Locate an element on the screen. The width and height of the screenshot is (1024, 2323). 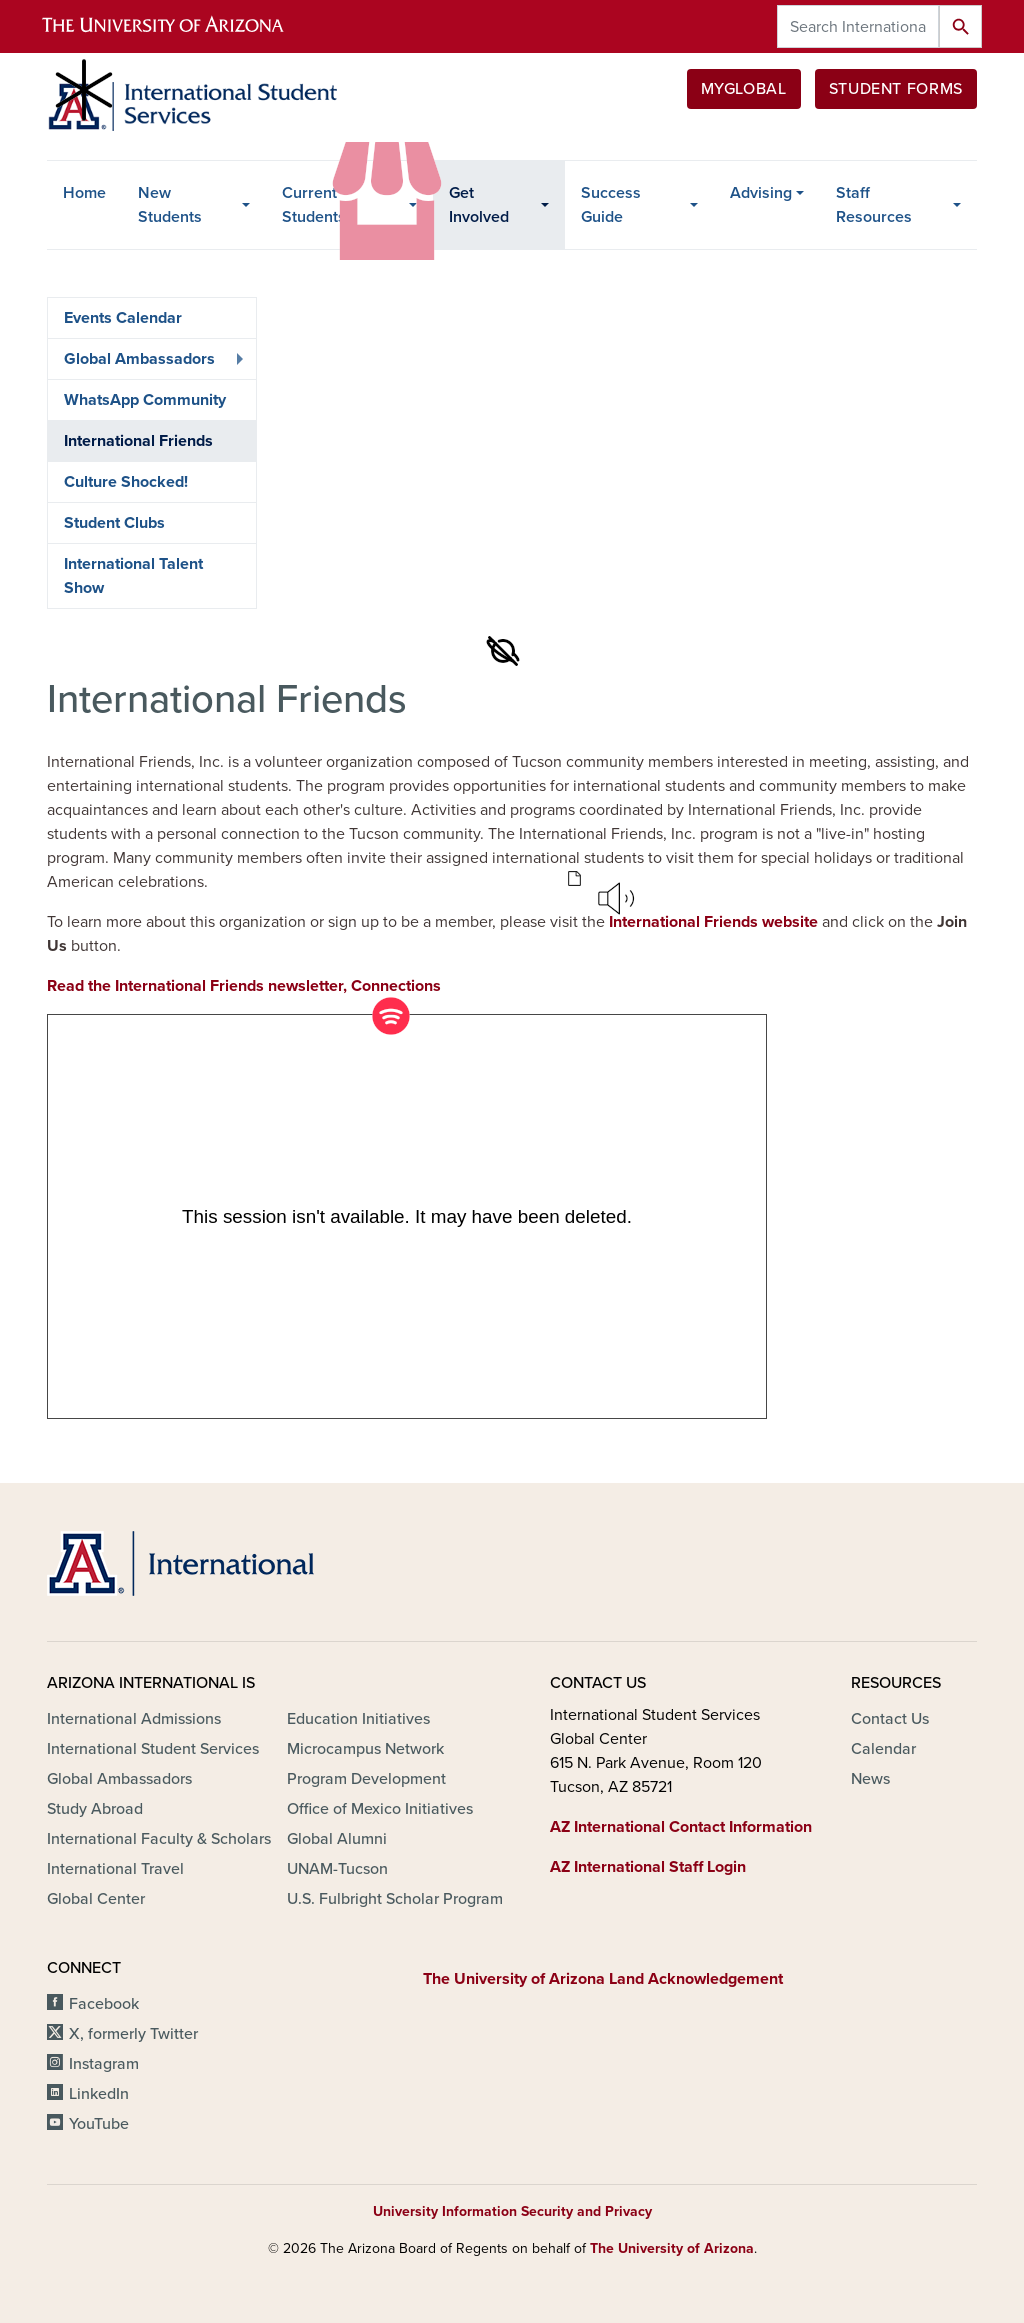
increase or adjust volume level is located at coordinates (615, 898).